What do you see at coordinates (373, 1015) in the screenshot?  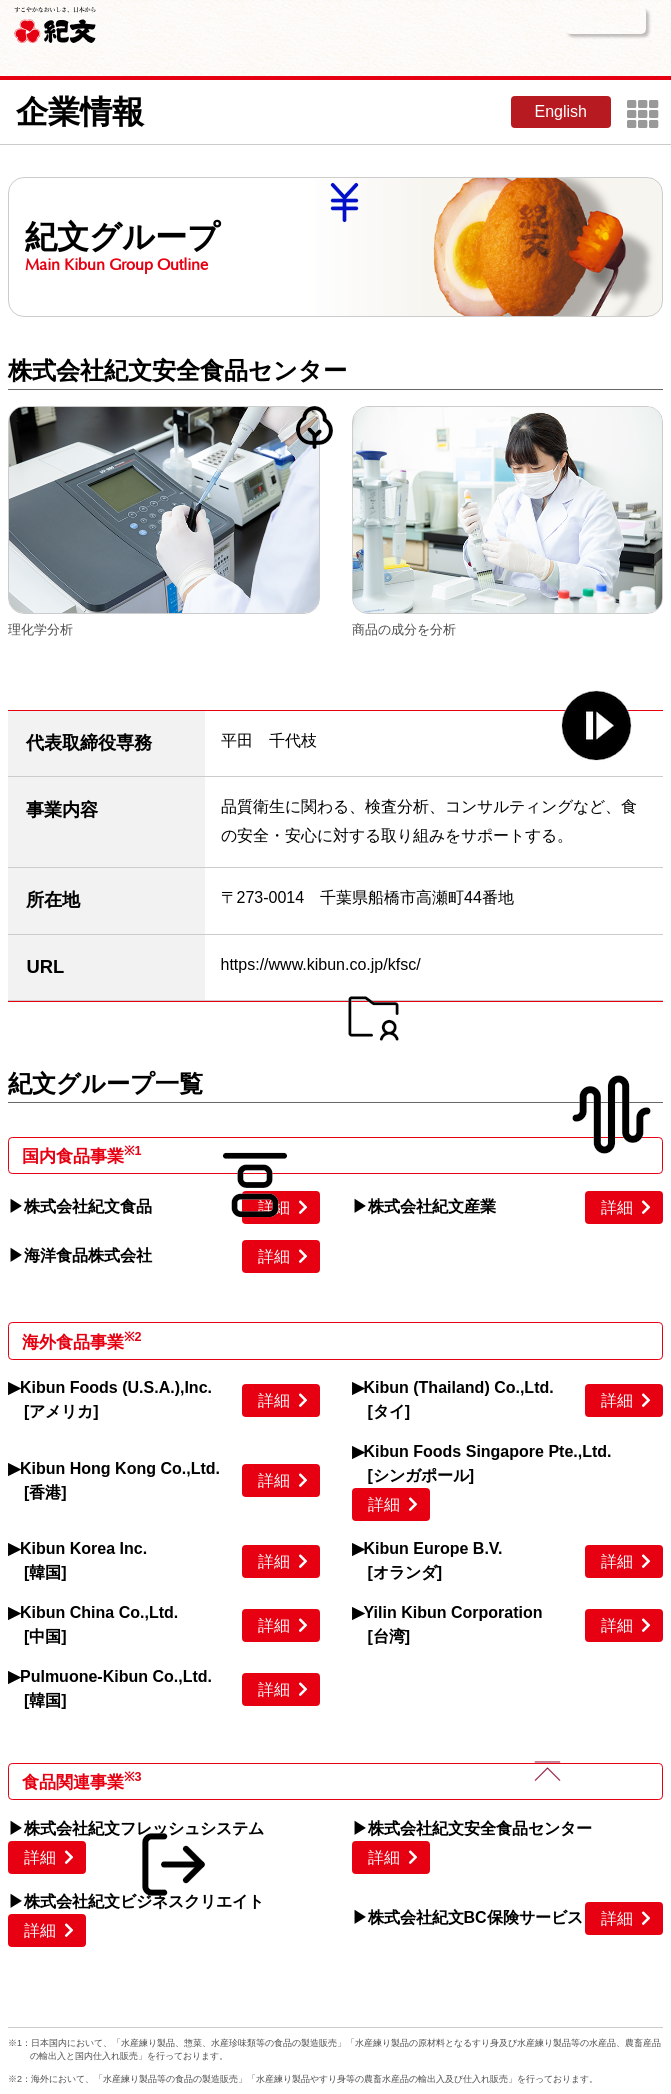 I see `access user-specific files or personal folder` at bounding box center [373, 1015].